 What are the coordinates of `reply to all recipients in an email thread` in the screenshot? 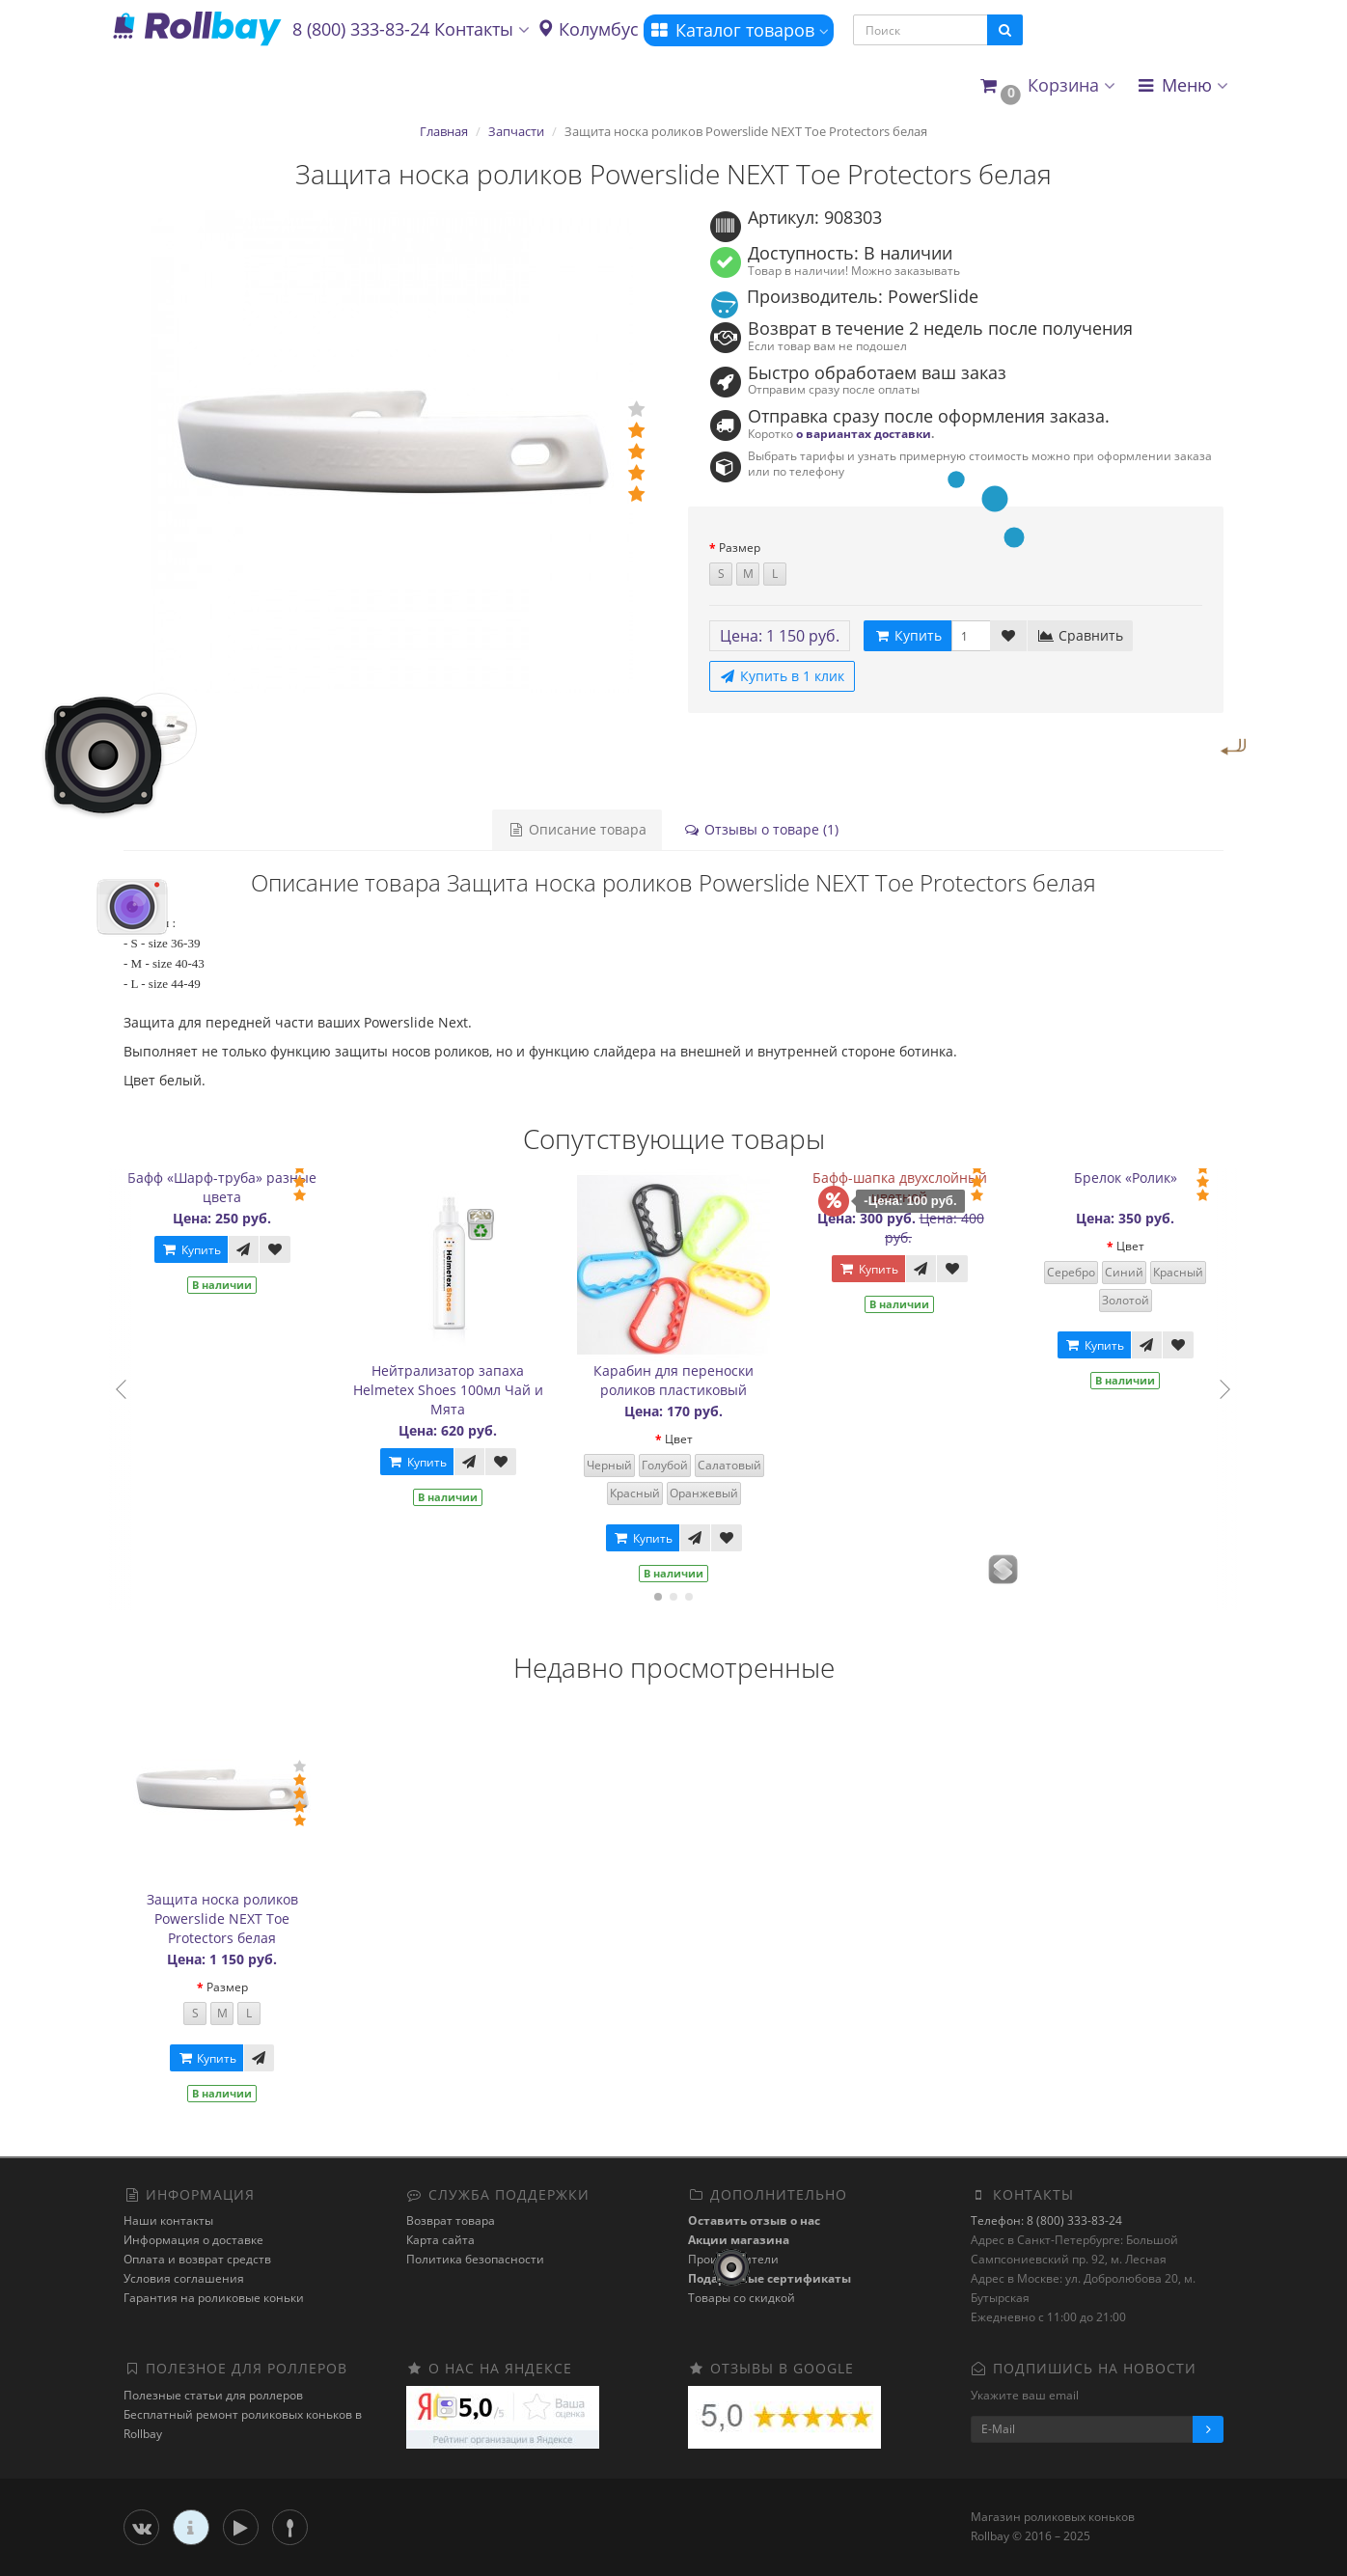 It's located at (1232, 745).